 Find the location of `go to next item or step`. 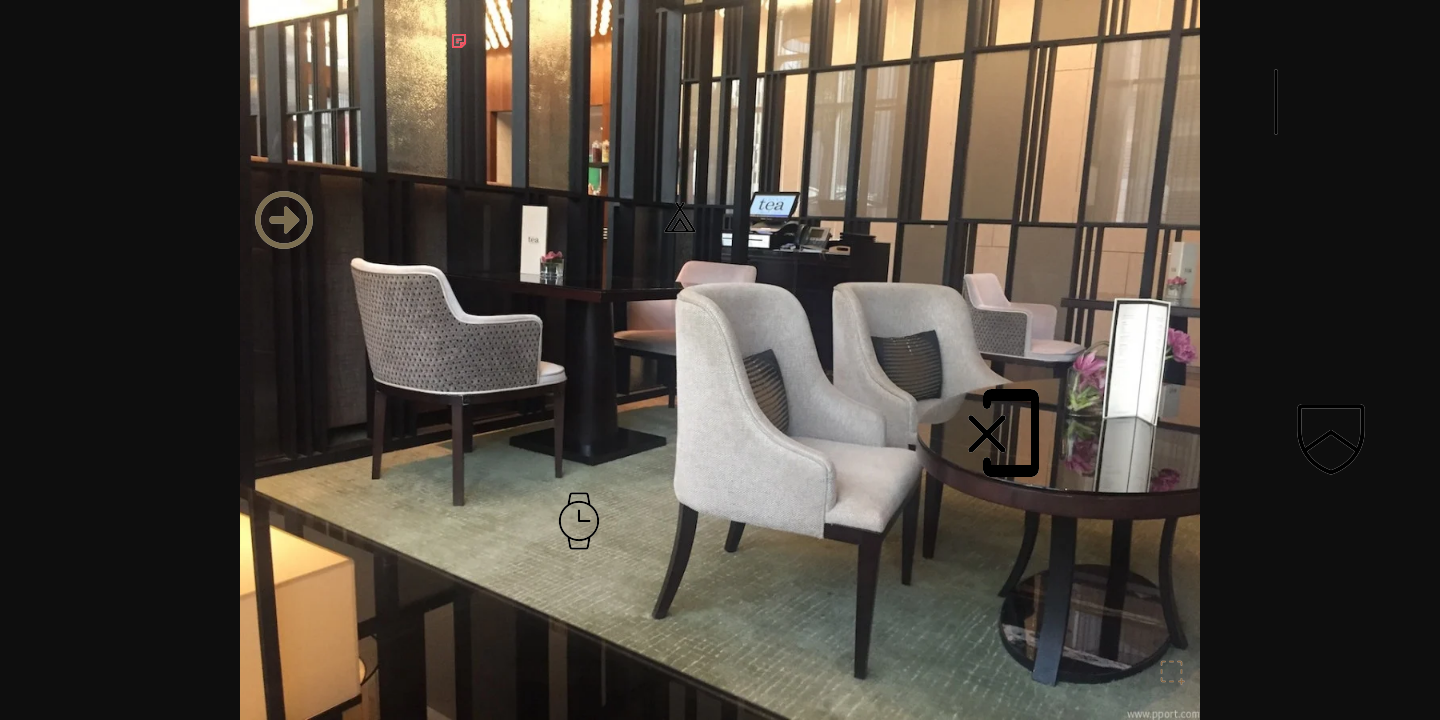

go to next item or step is located at coordinates (284, 220).